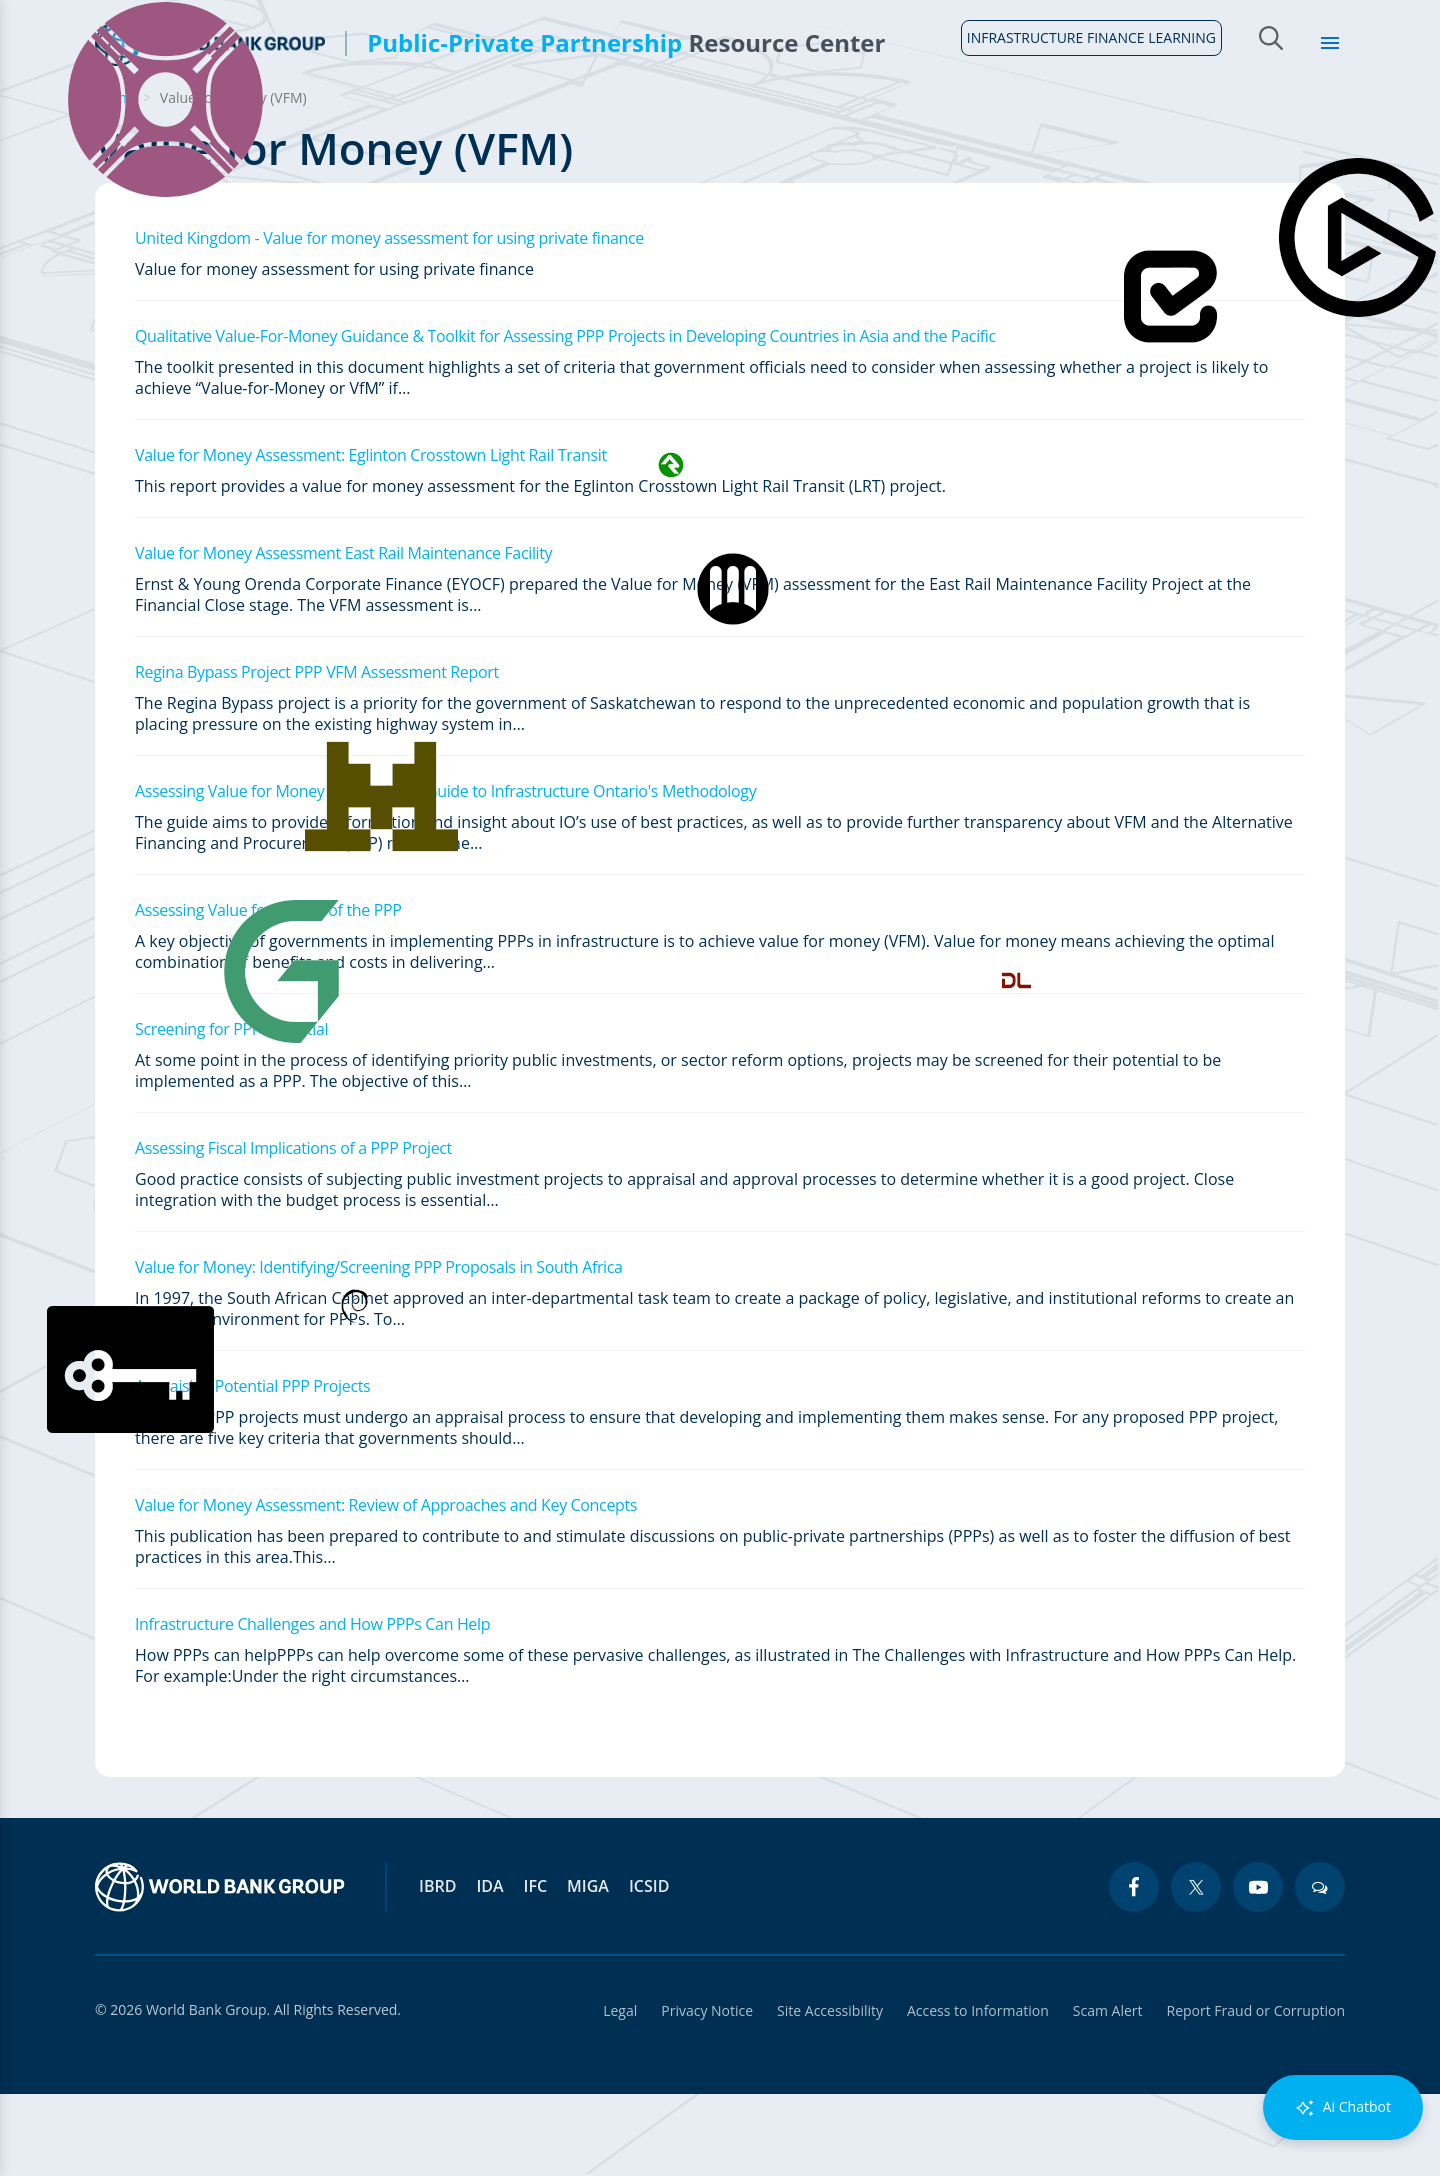 Image resolution: width=1440 pixels, height=2176 pixels. Describe the element at coordinates (355, 1306) in the screenshot. I see `debian linux operating system logo` at that location.